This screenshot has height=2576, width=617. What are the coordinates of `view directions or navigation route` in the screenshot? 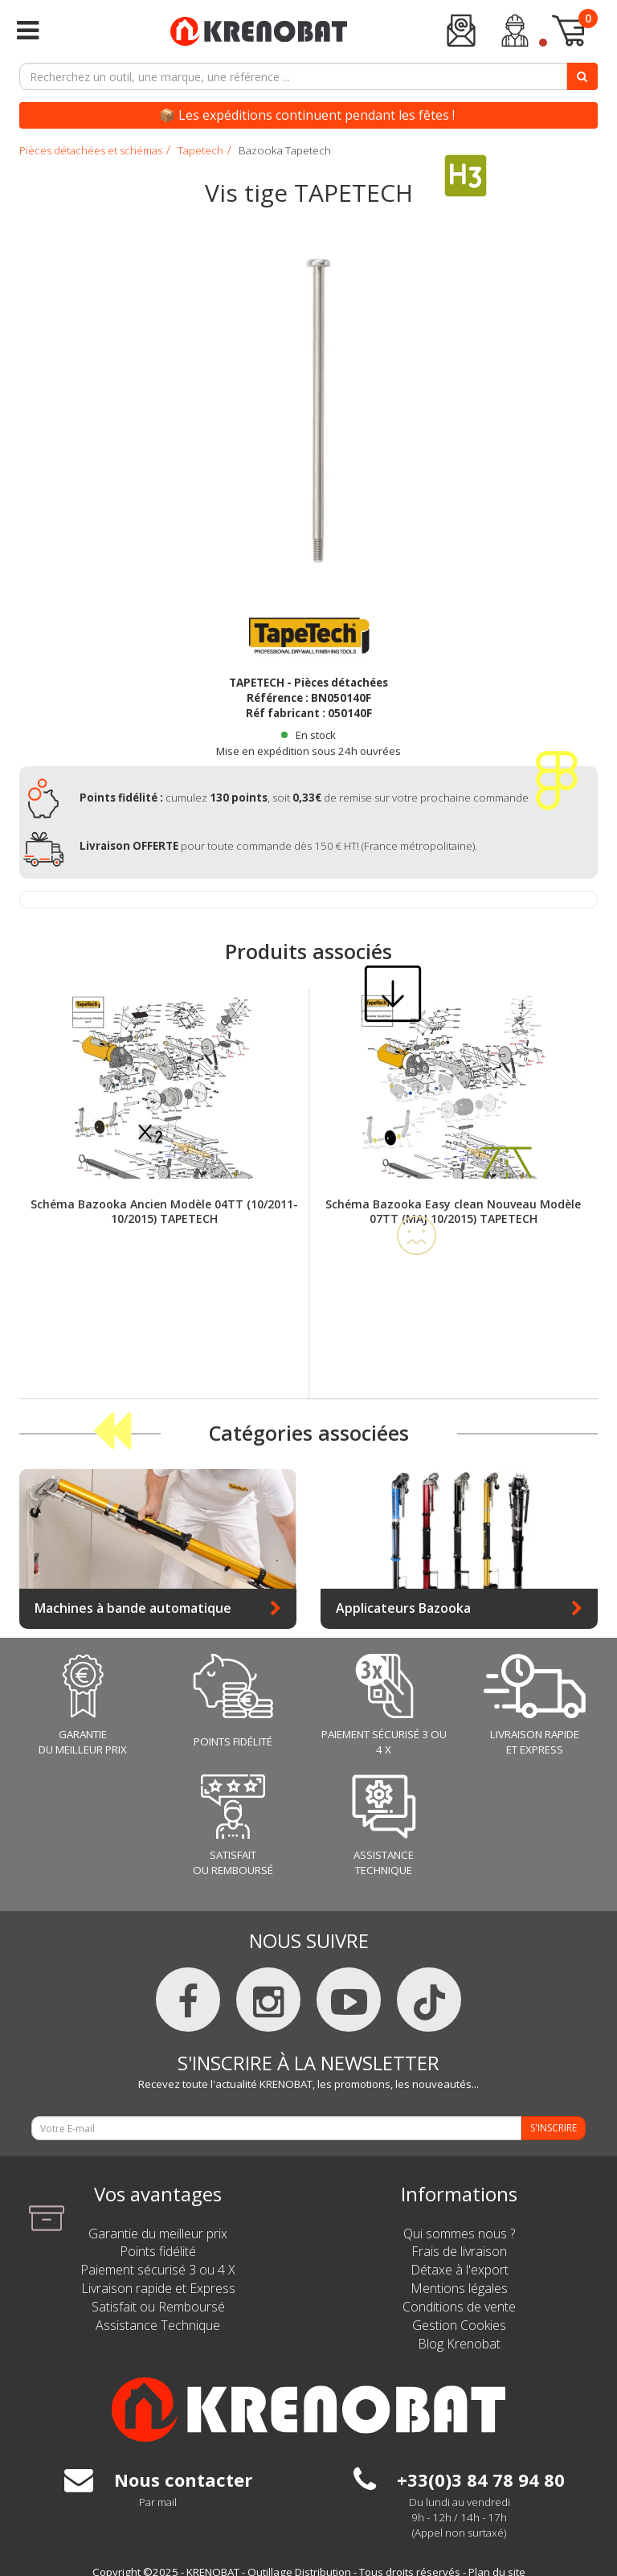 It's located at (507, 1163).